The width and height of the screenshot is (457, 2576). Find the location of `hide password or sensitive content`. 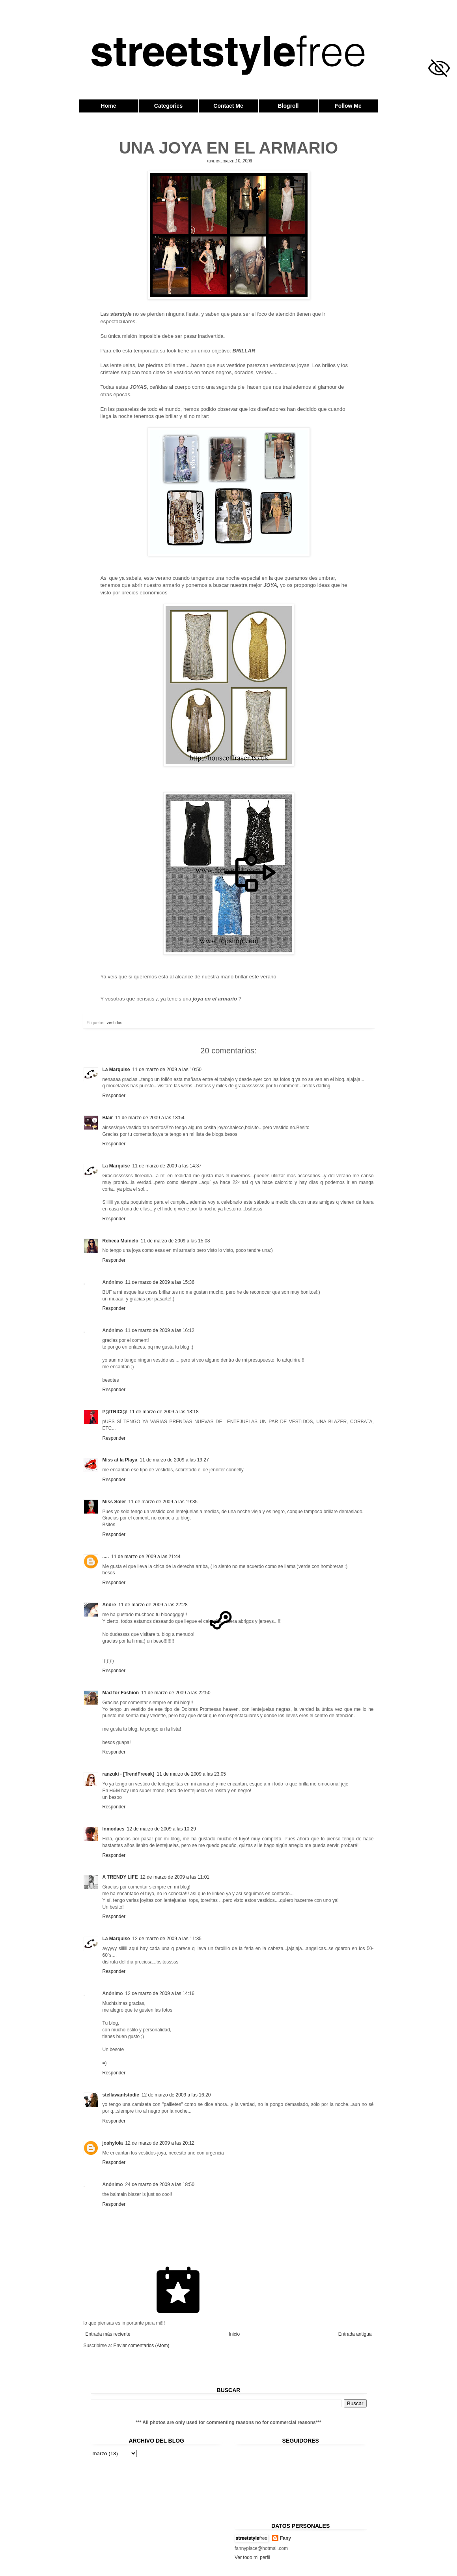

hide password or sensitive content is located at coordinates (439, 68).